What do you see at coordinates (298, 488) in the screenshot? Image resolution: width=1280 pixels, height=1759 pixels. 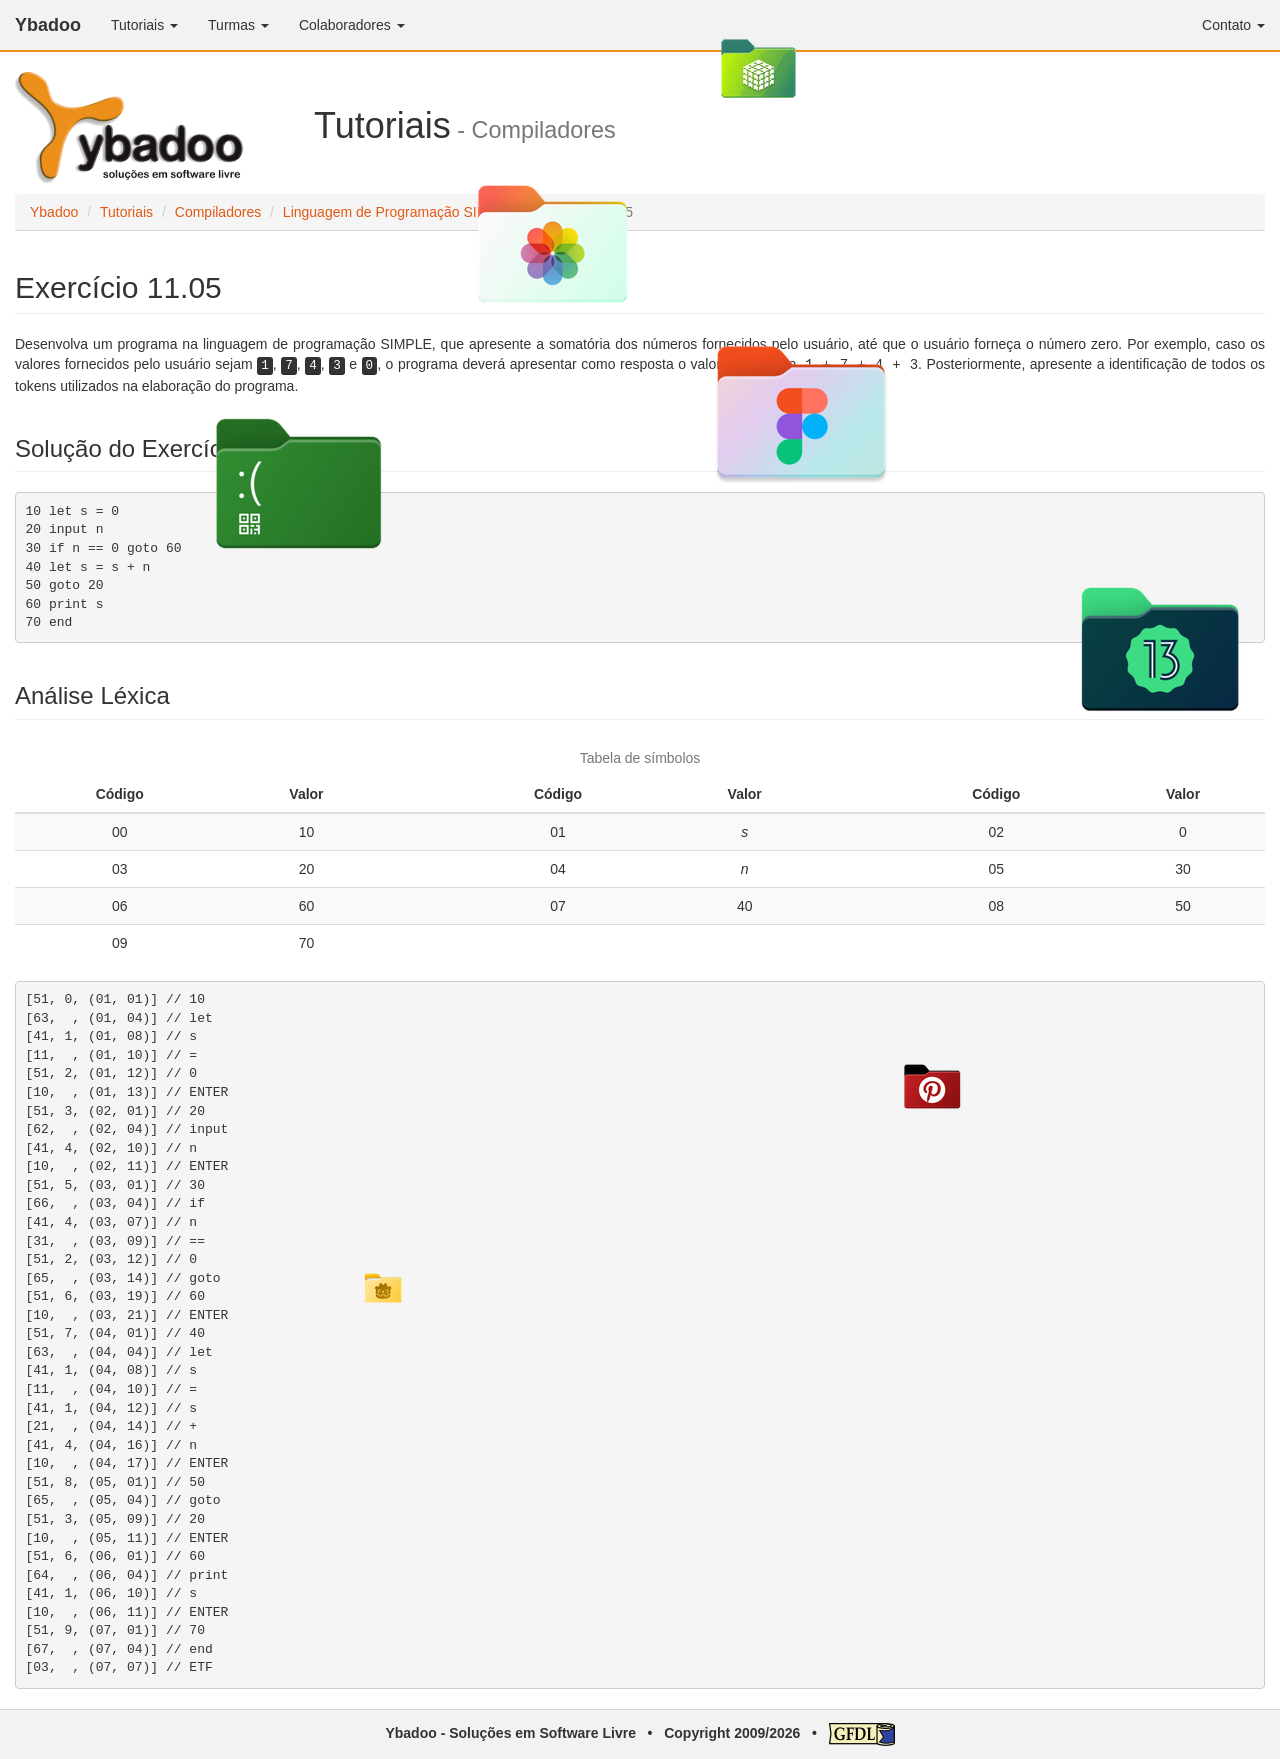 I see `folder containing windows insider or beta system files` at bounding box center [298, 488].